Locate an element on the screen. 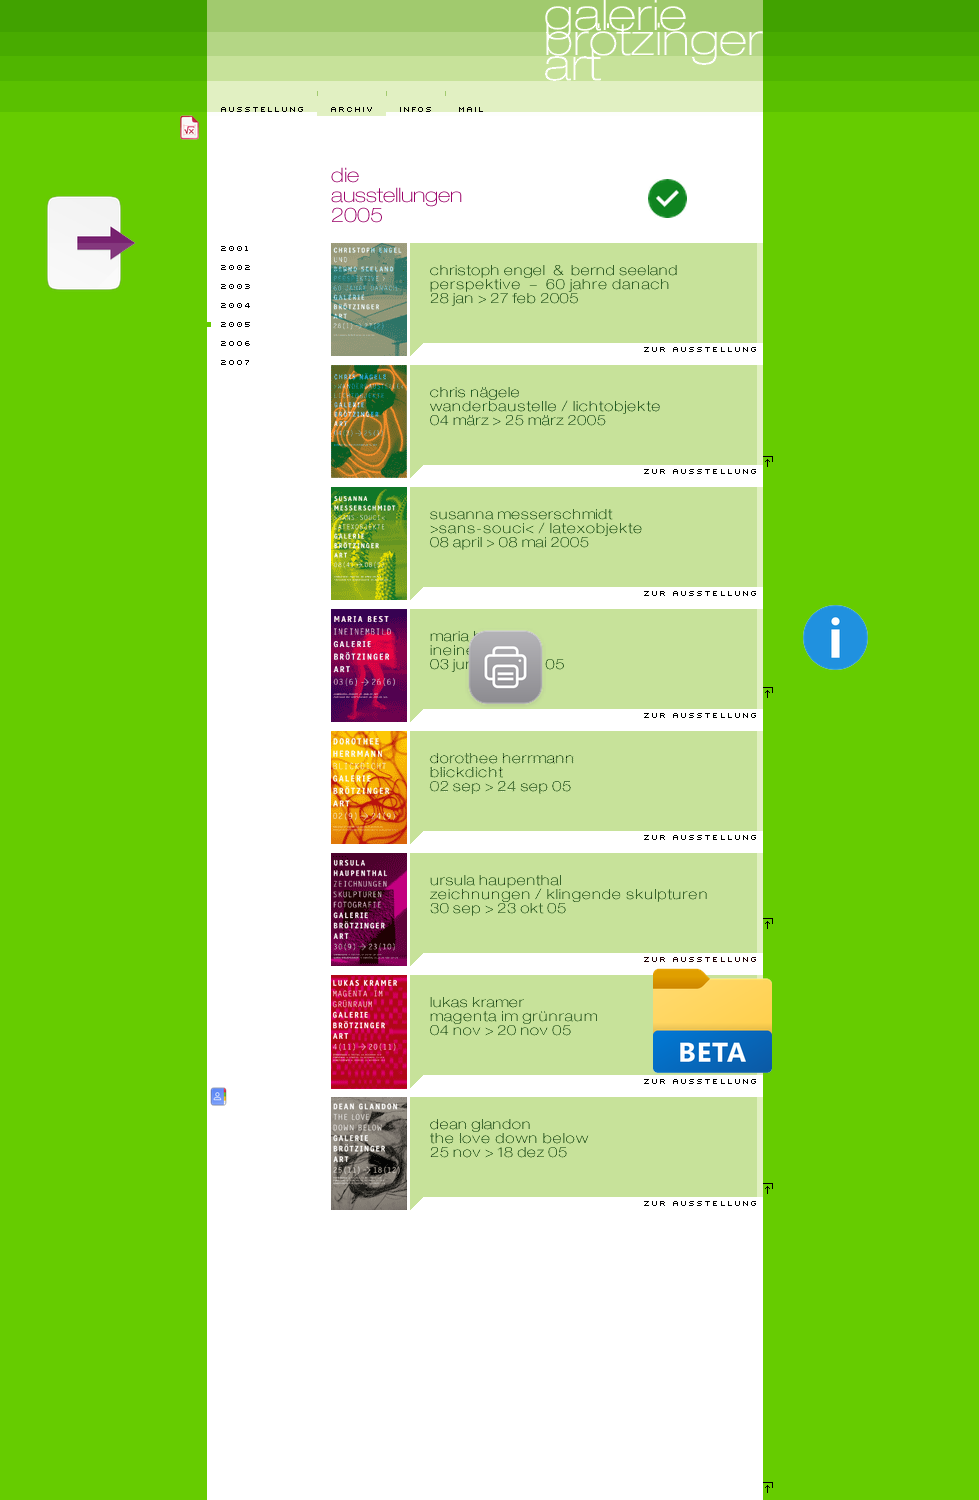 The width and height of the screenshot is (979, 1500). folder containing beta or experimental features is located at coordinates (712, 1018).